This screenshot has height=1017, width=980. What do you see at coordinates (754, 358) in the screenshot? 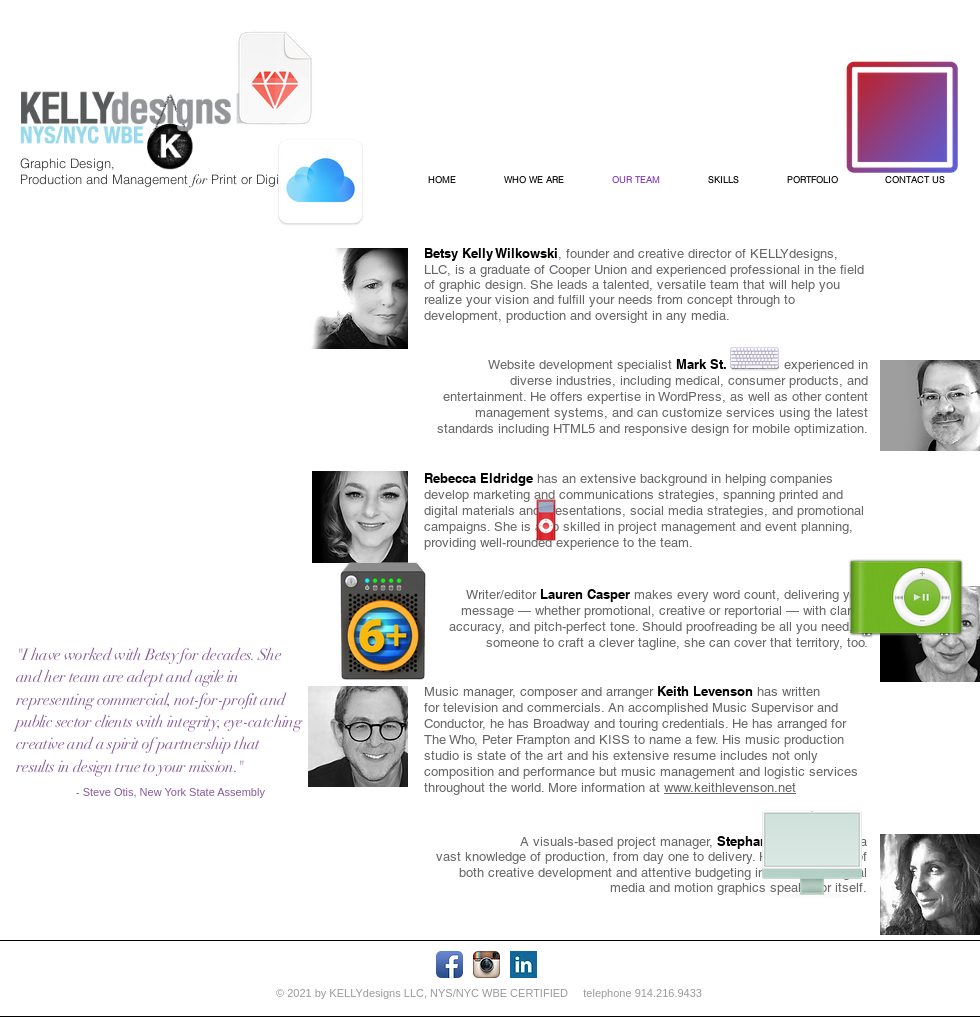
I see `indicates keyboard connected or active` at bounding box center [754, 358].